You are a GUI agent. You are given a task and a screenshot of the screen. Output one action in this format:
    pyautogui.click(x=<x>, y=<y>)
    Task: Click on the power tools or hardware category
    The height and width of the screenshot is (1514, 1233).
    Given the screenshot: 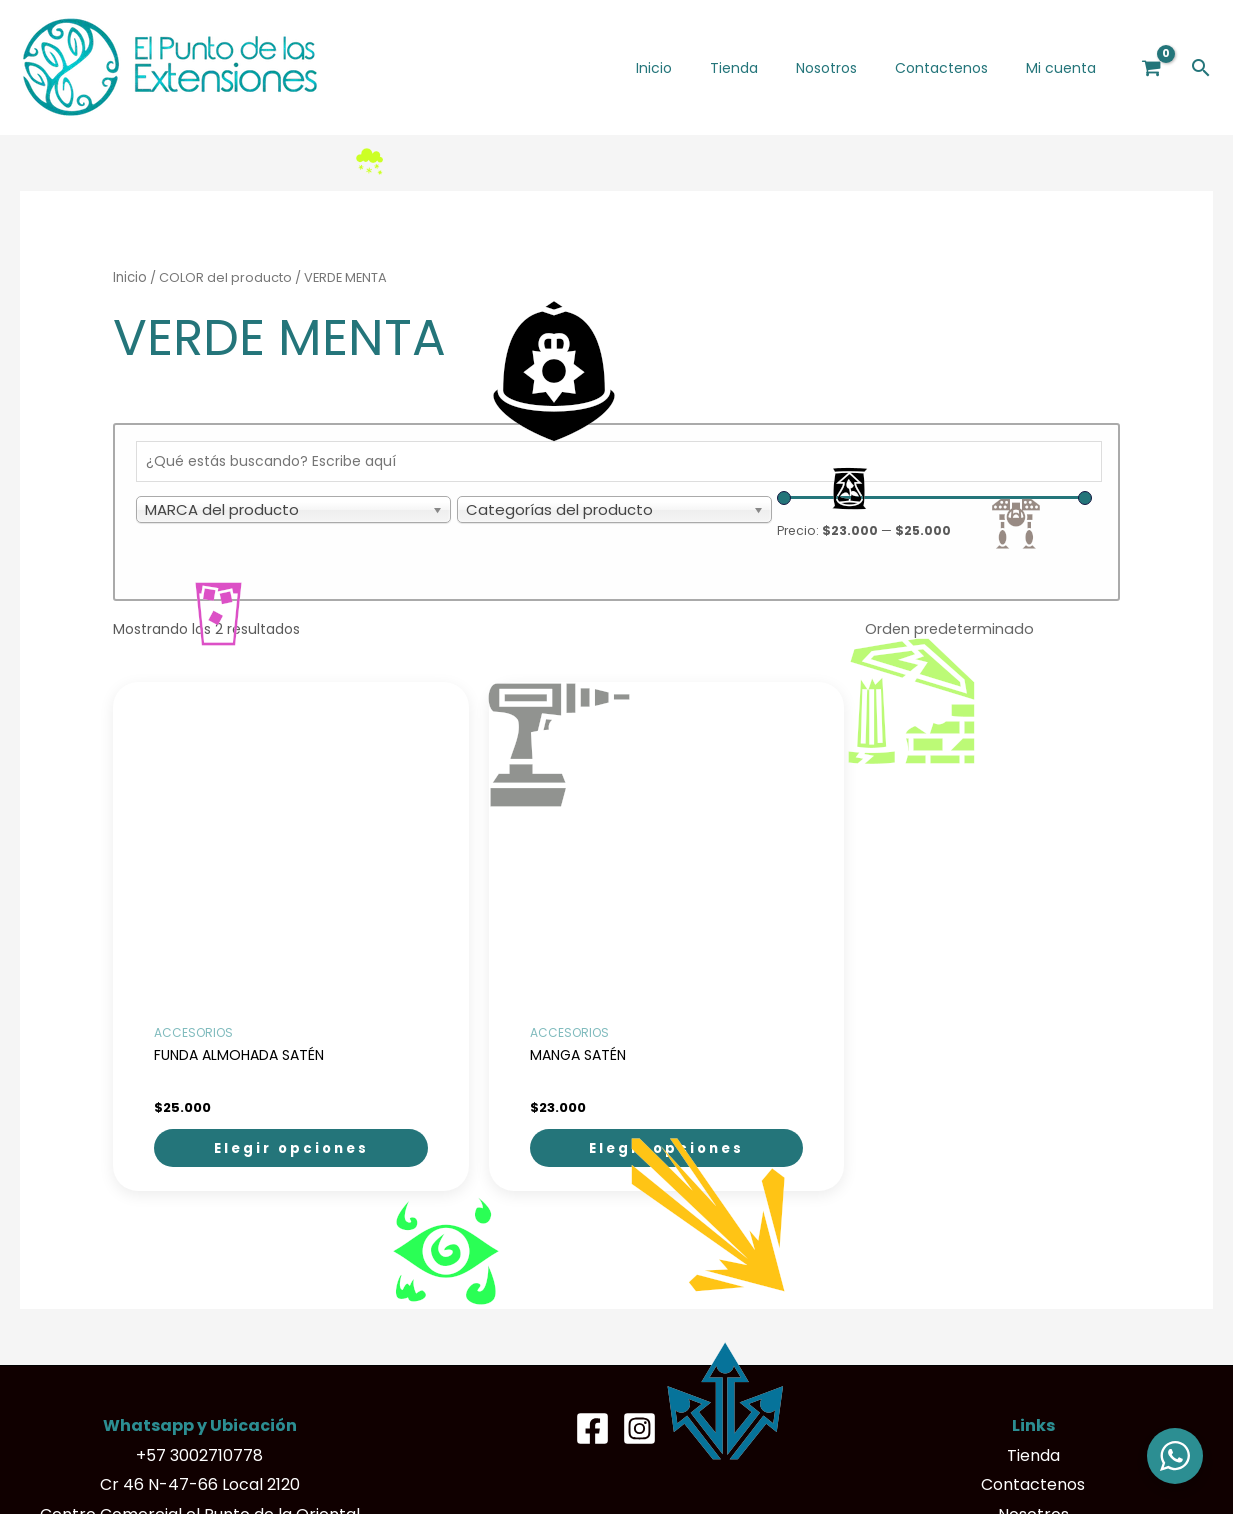 What is the action you would take?
    pyautogui.click(x=559, y=745)
    